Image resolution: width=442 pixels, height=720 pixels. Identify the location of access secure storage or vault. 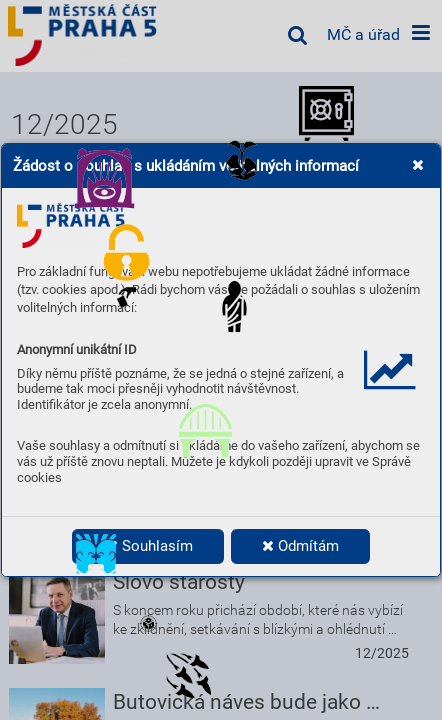
(326, 113).